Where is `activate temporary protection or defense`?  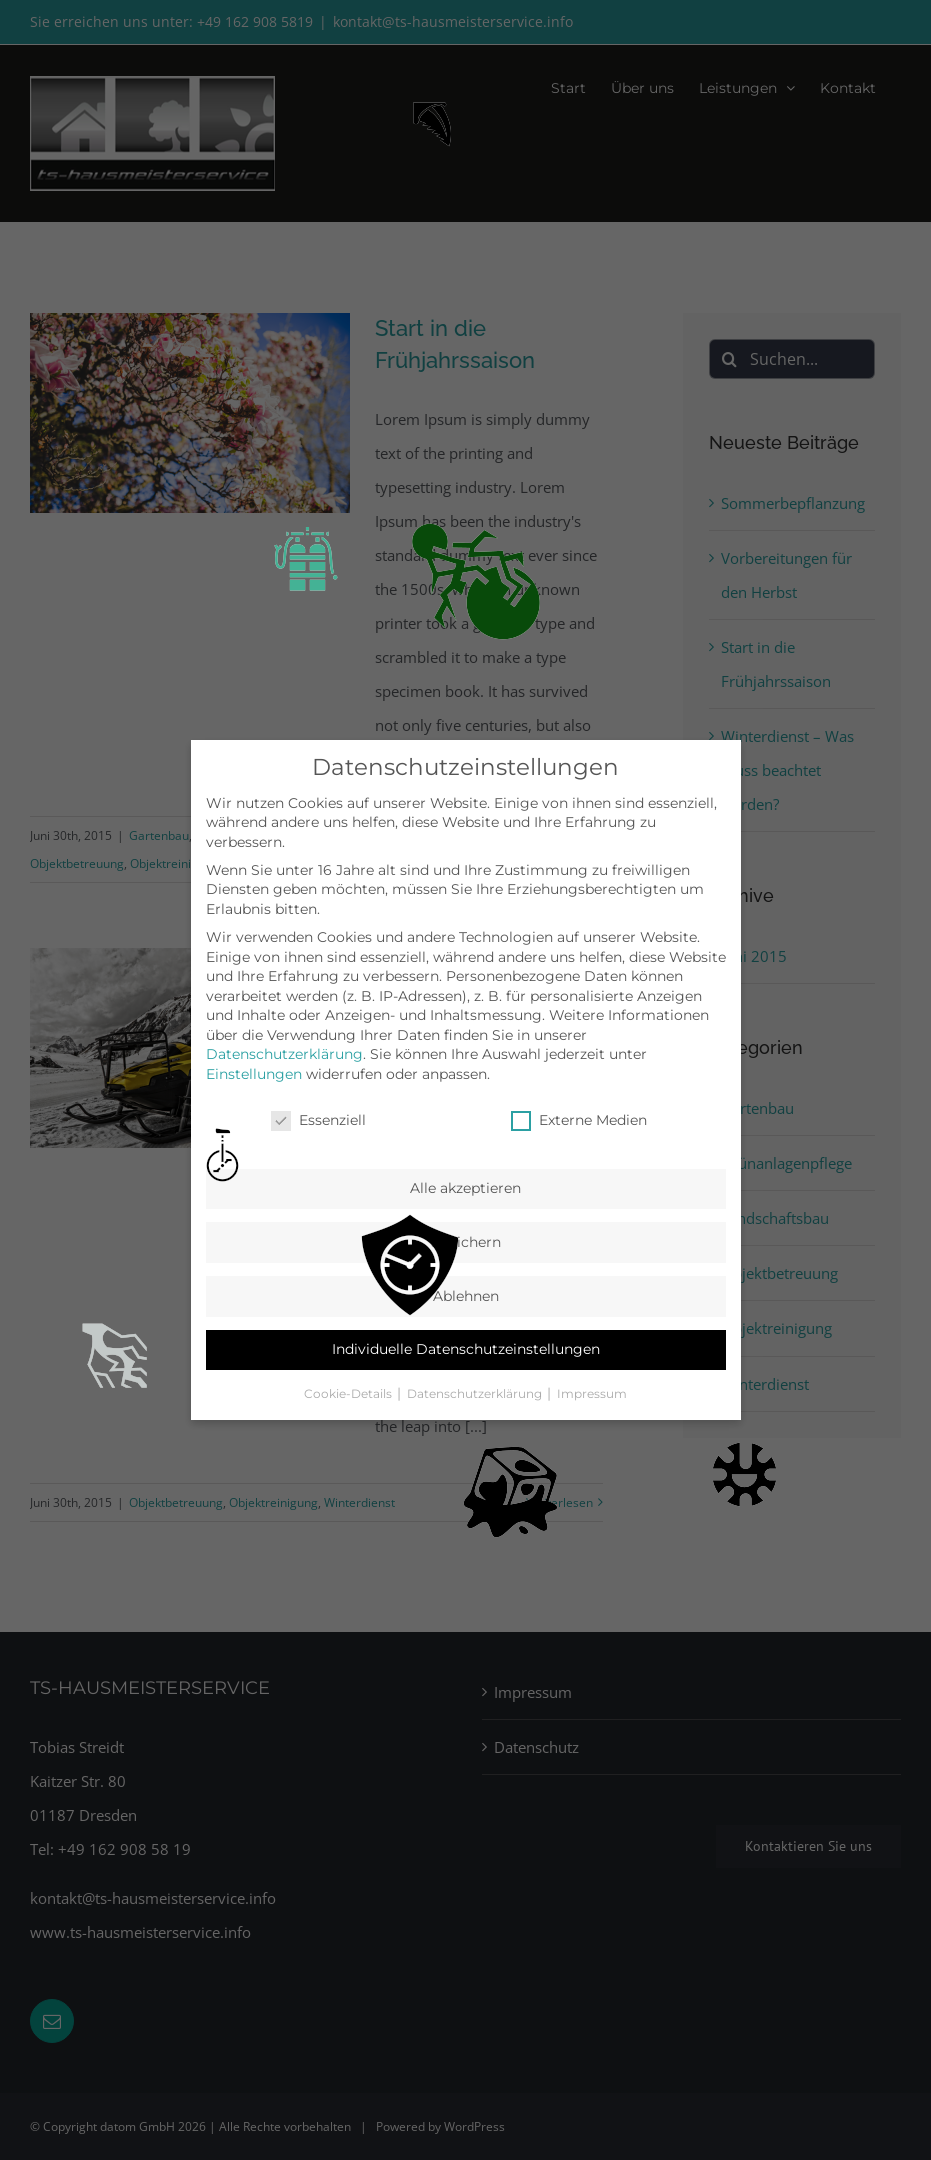 activate temporary protection or defense is located at coordinates (410, 1265).